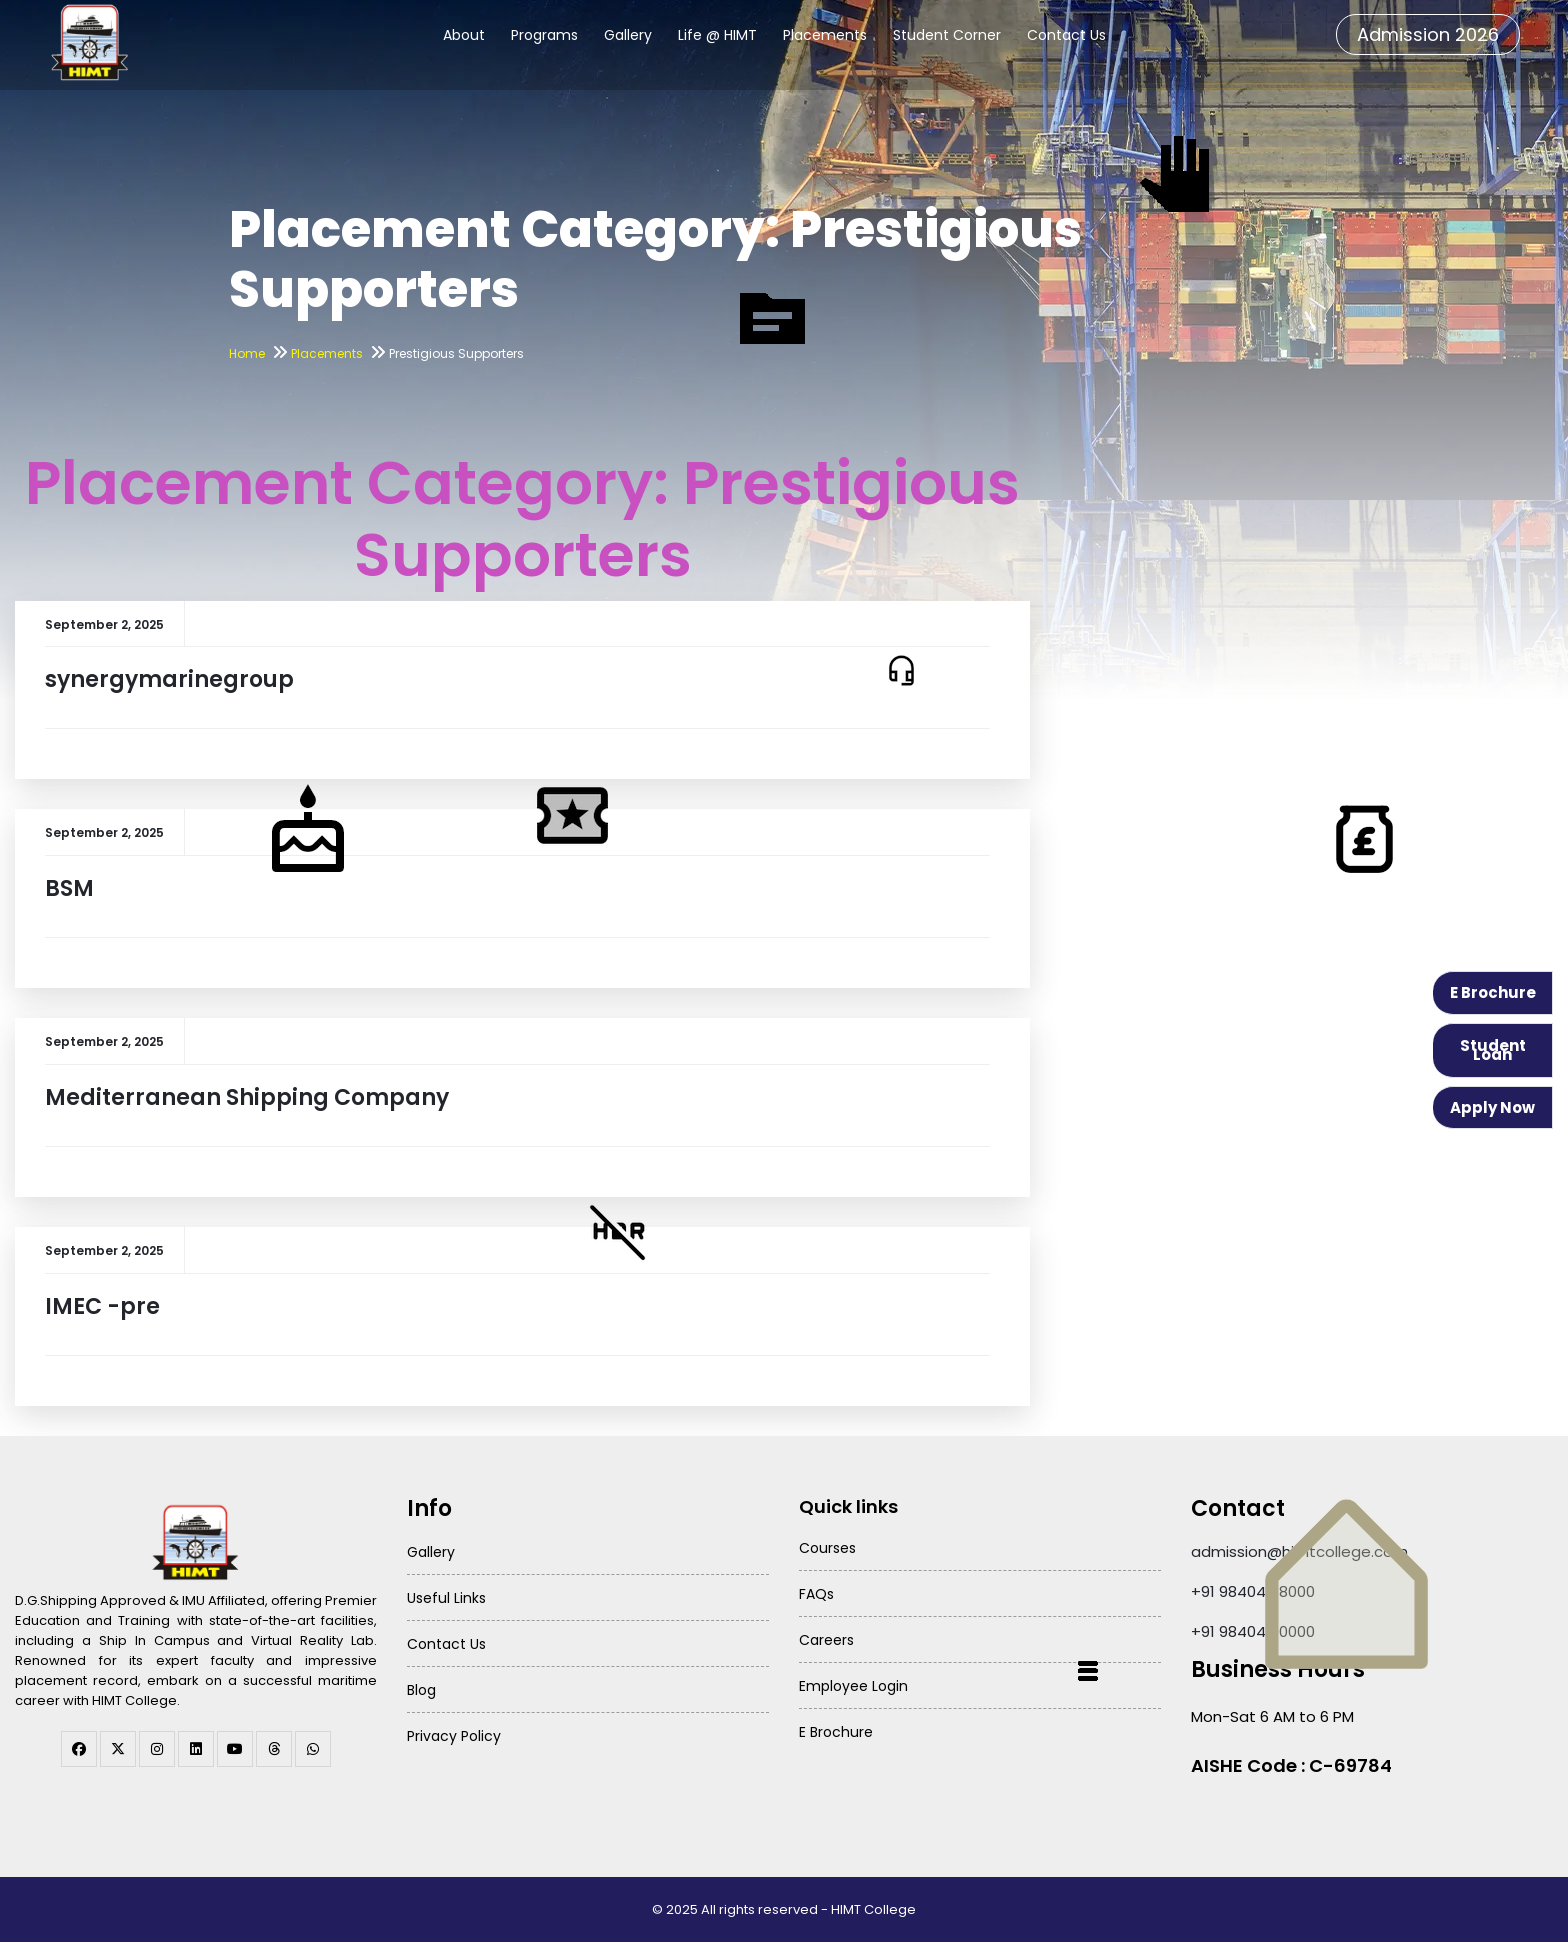 The height and width of the screenshot is (1942, 1568). What do you see at coordinates (772, 318) in the screenshot?
I see `access topic folders` at bounding box center [772, 318].